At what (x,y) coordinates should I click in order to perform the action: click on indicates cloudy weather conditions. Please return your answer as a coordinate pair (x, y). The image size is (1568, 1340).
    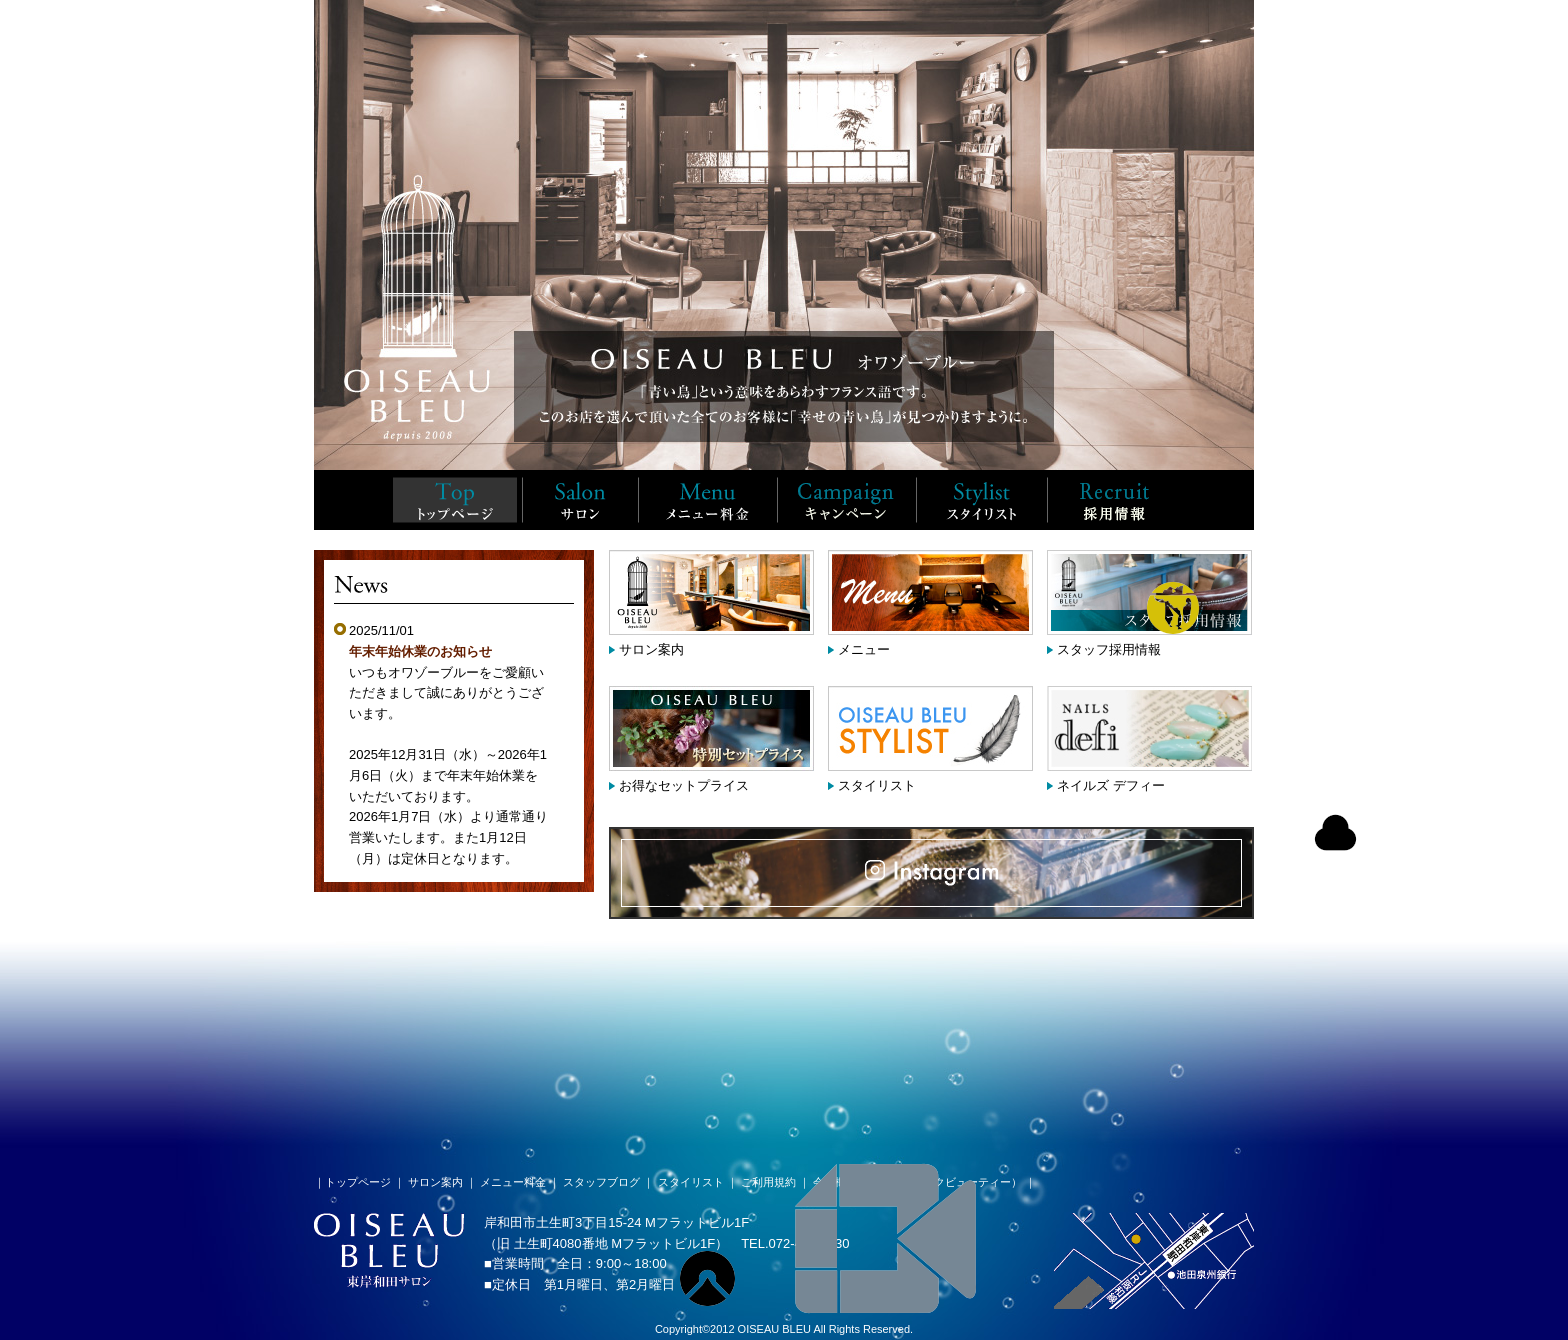
    Looking at the image, I should click on (1335, 833).